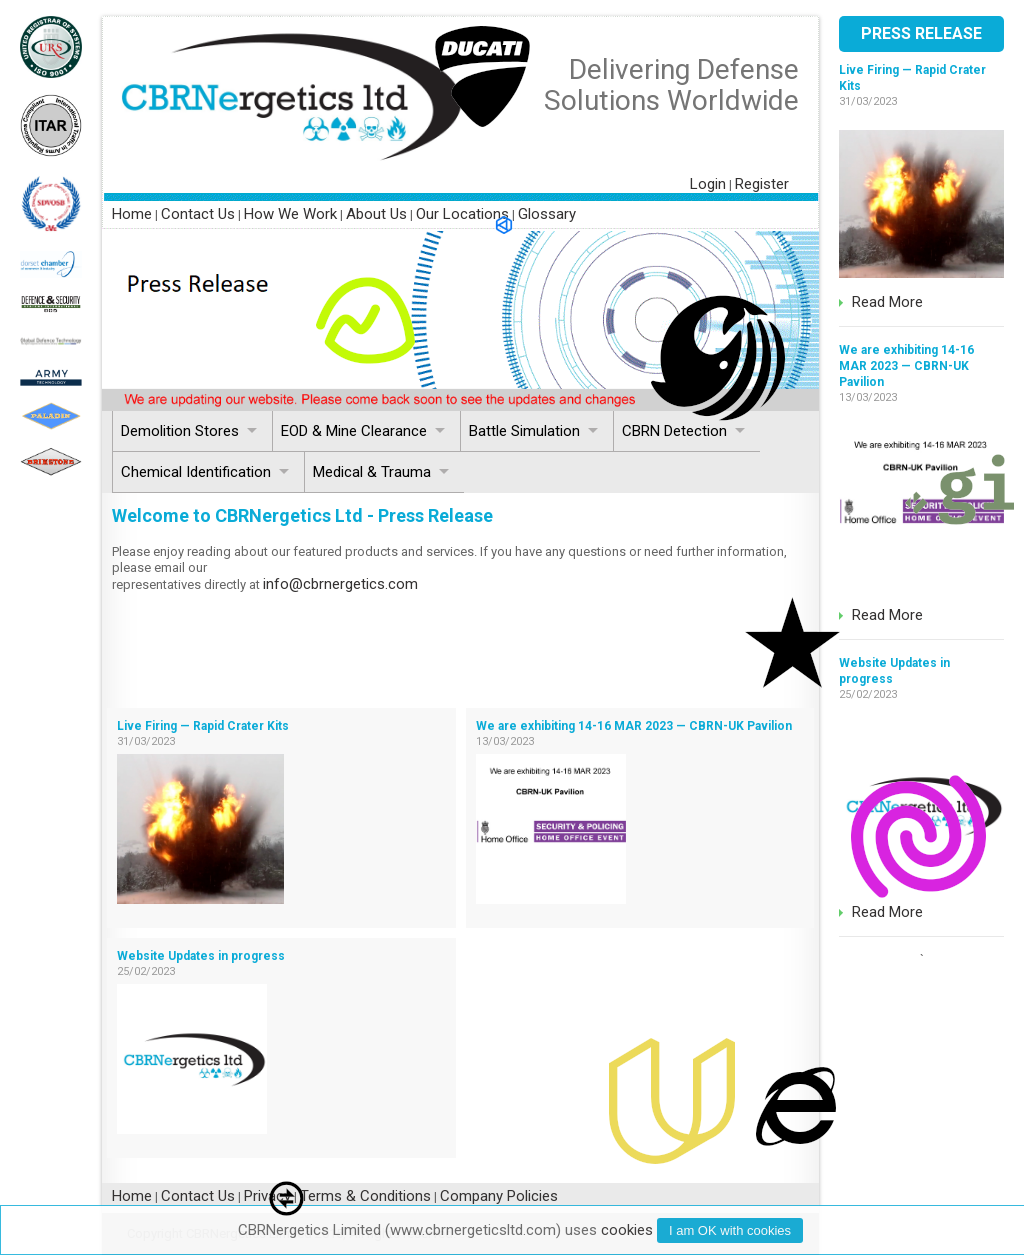 Image resolution: width=1024 pixels, height=1255 pixels. I want to click on pdm python package manager logo, so click(504, 225).